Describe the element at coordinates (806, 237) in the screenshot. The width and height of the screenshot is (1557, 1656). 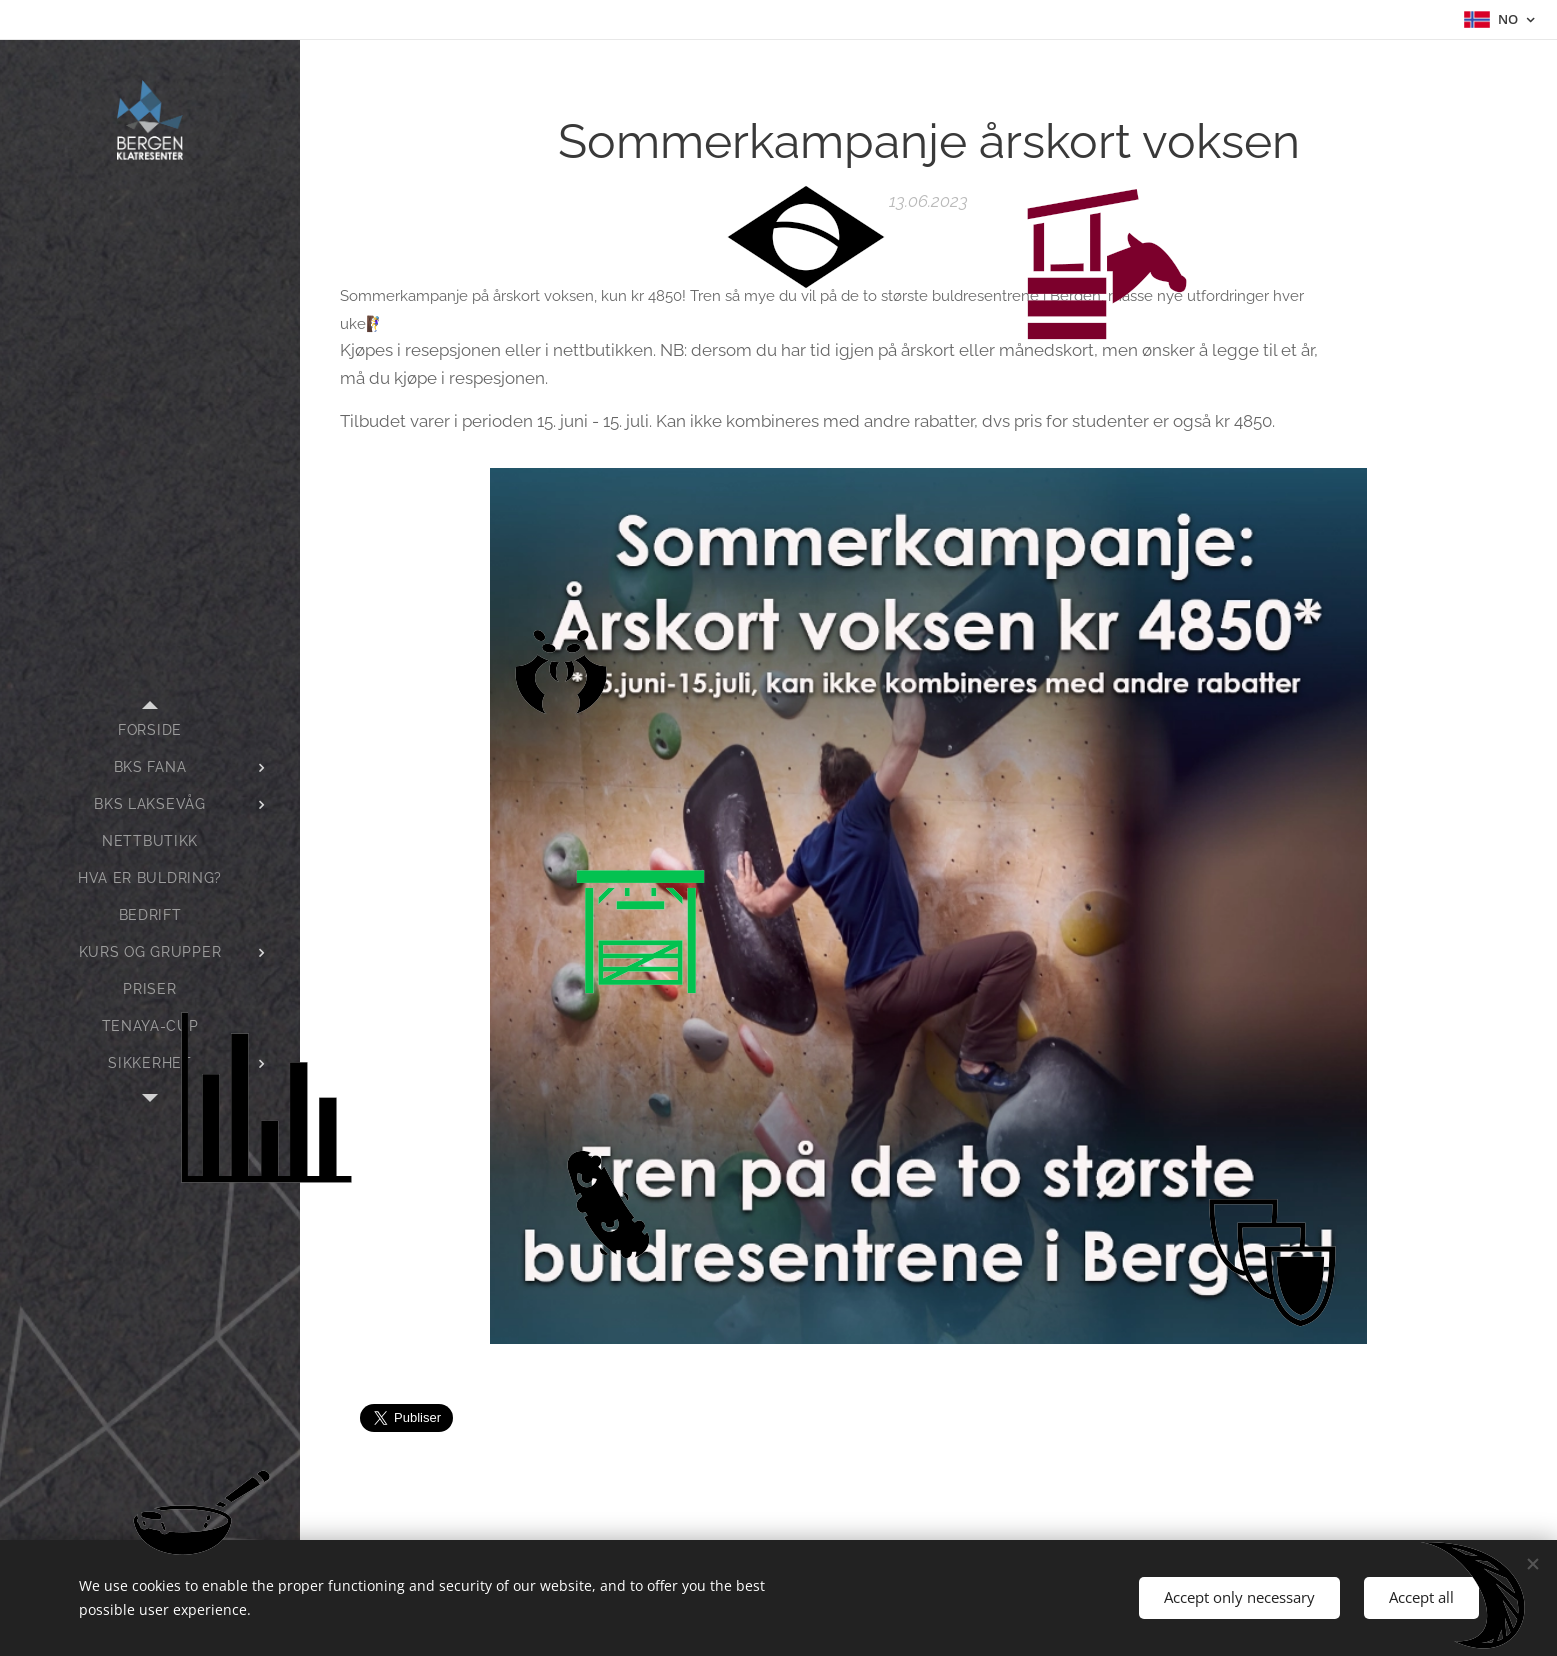
I see `select brazilian portuguese language` at that location.